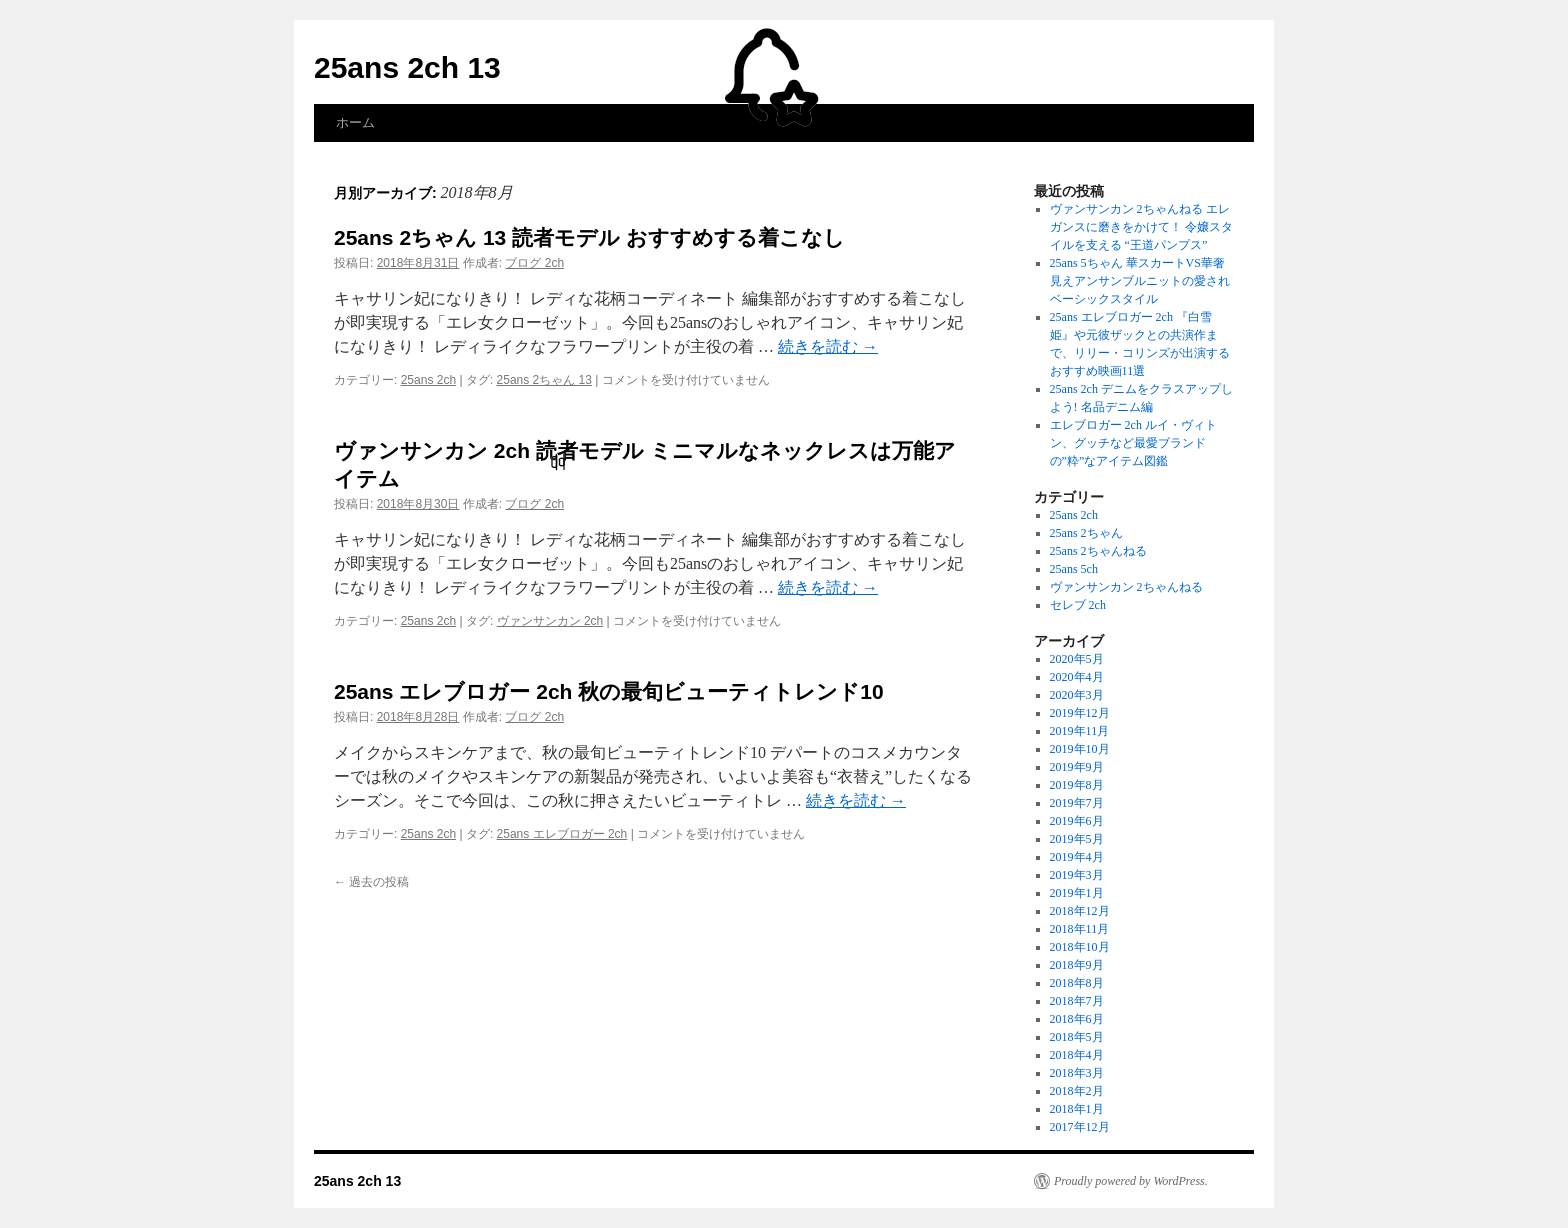 The height and width of the screenshot is (1228, 1568). What do you see at coordinates (558, 462) in the screenshot?
I see `distribute objects horizontally from the end` at bounding box center [558, 462].